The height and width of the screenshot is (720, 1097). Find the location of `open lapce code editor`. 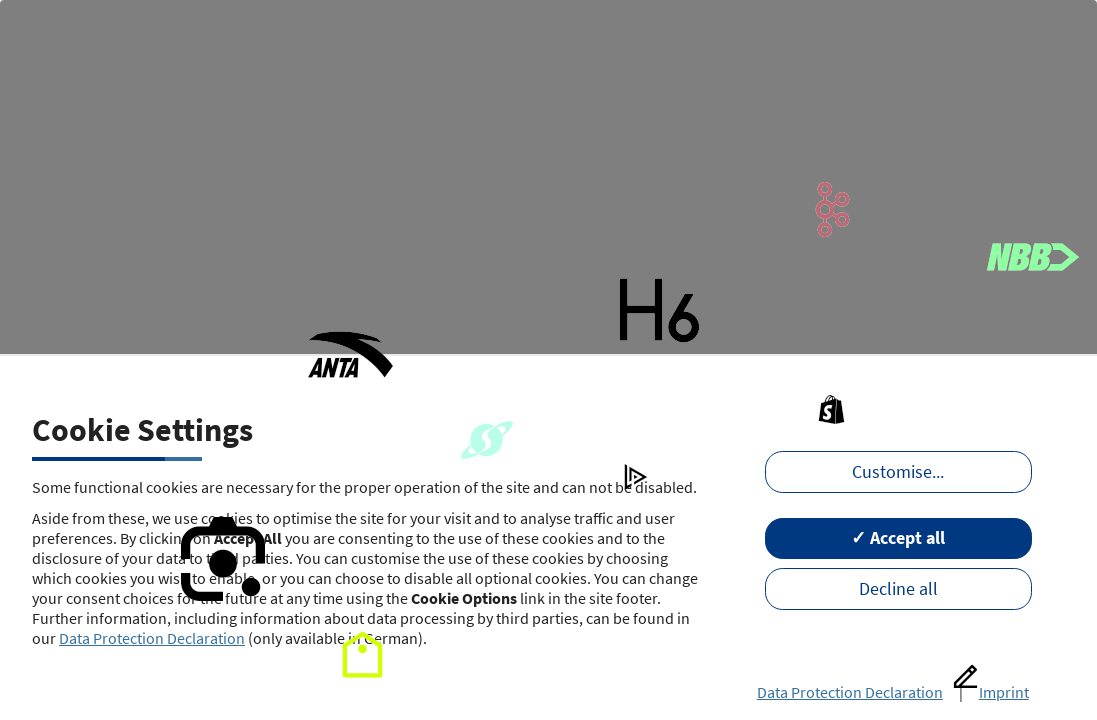

open lapce code editor is located at coordinates (636, 477).